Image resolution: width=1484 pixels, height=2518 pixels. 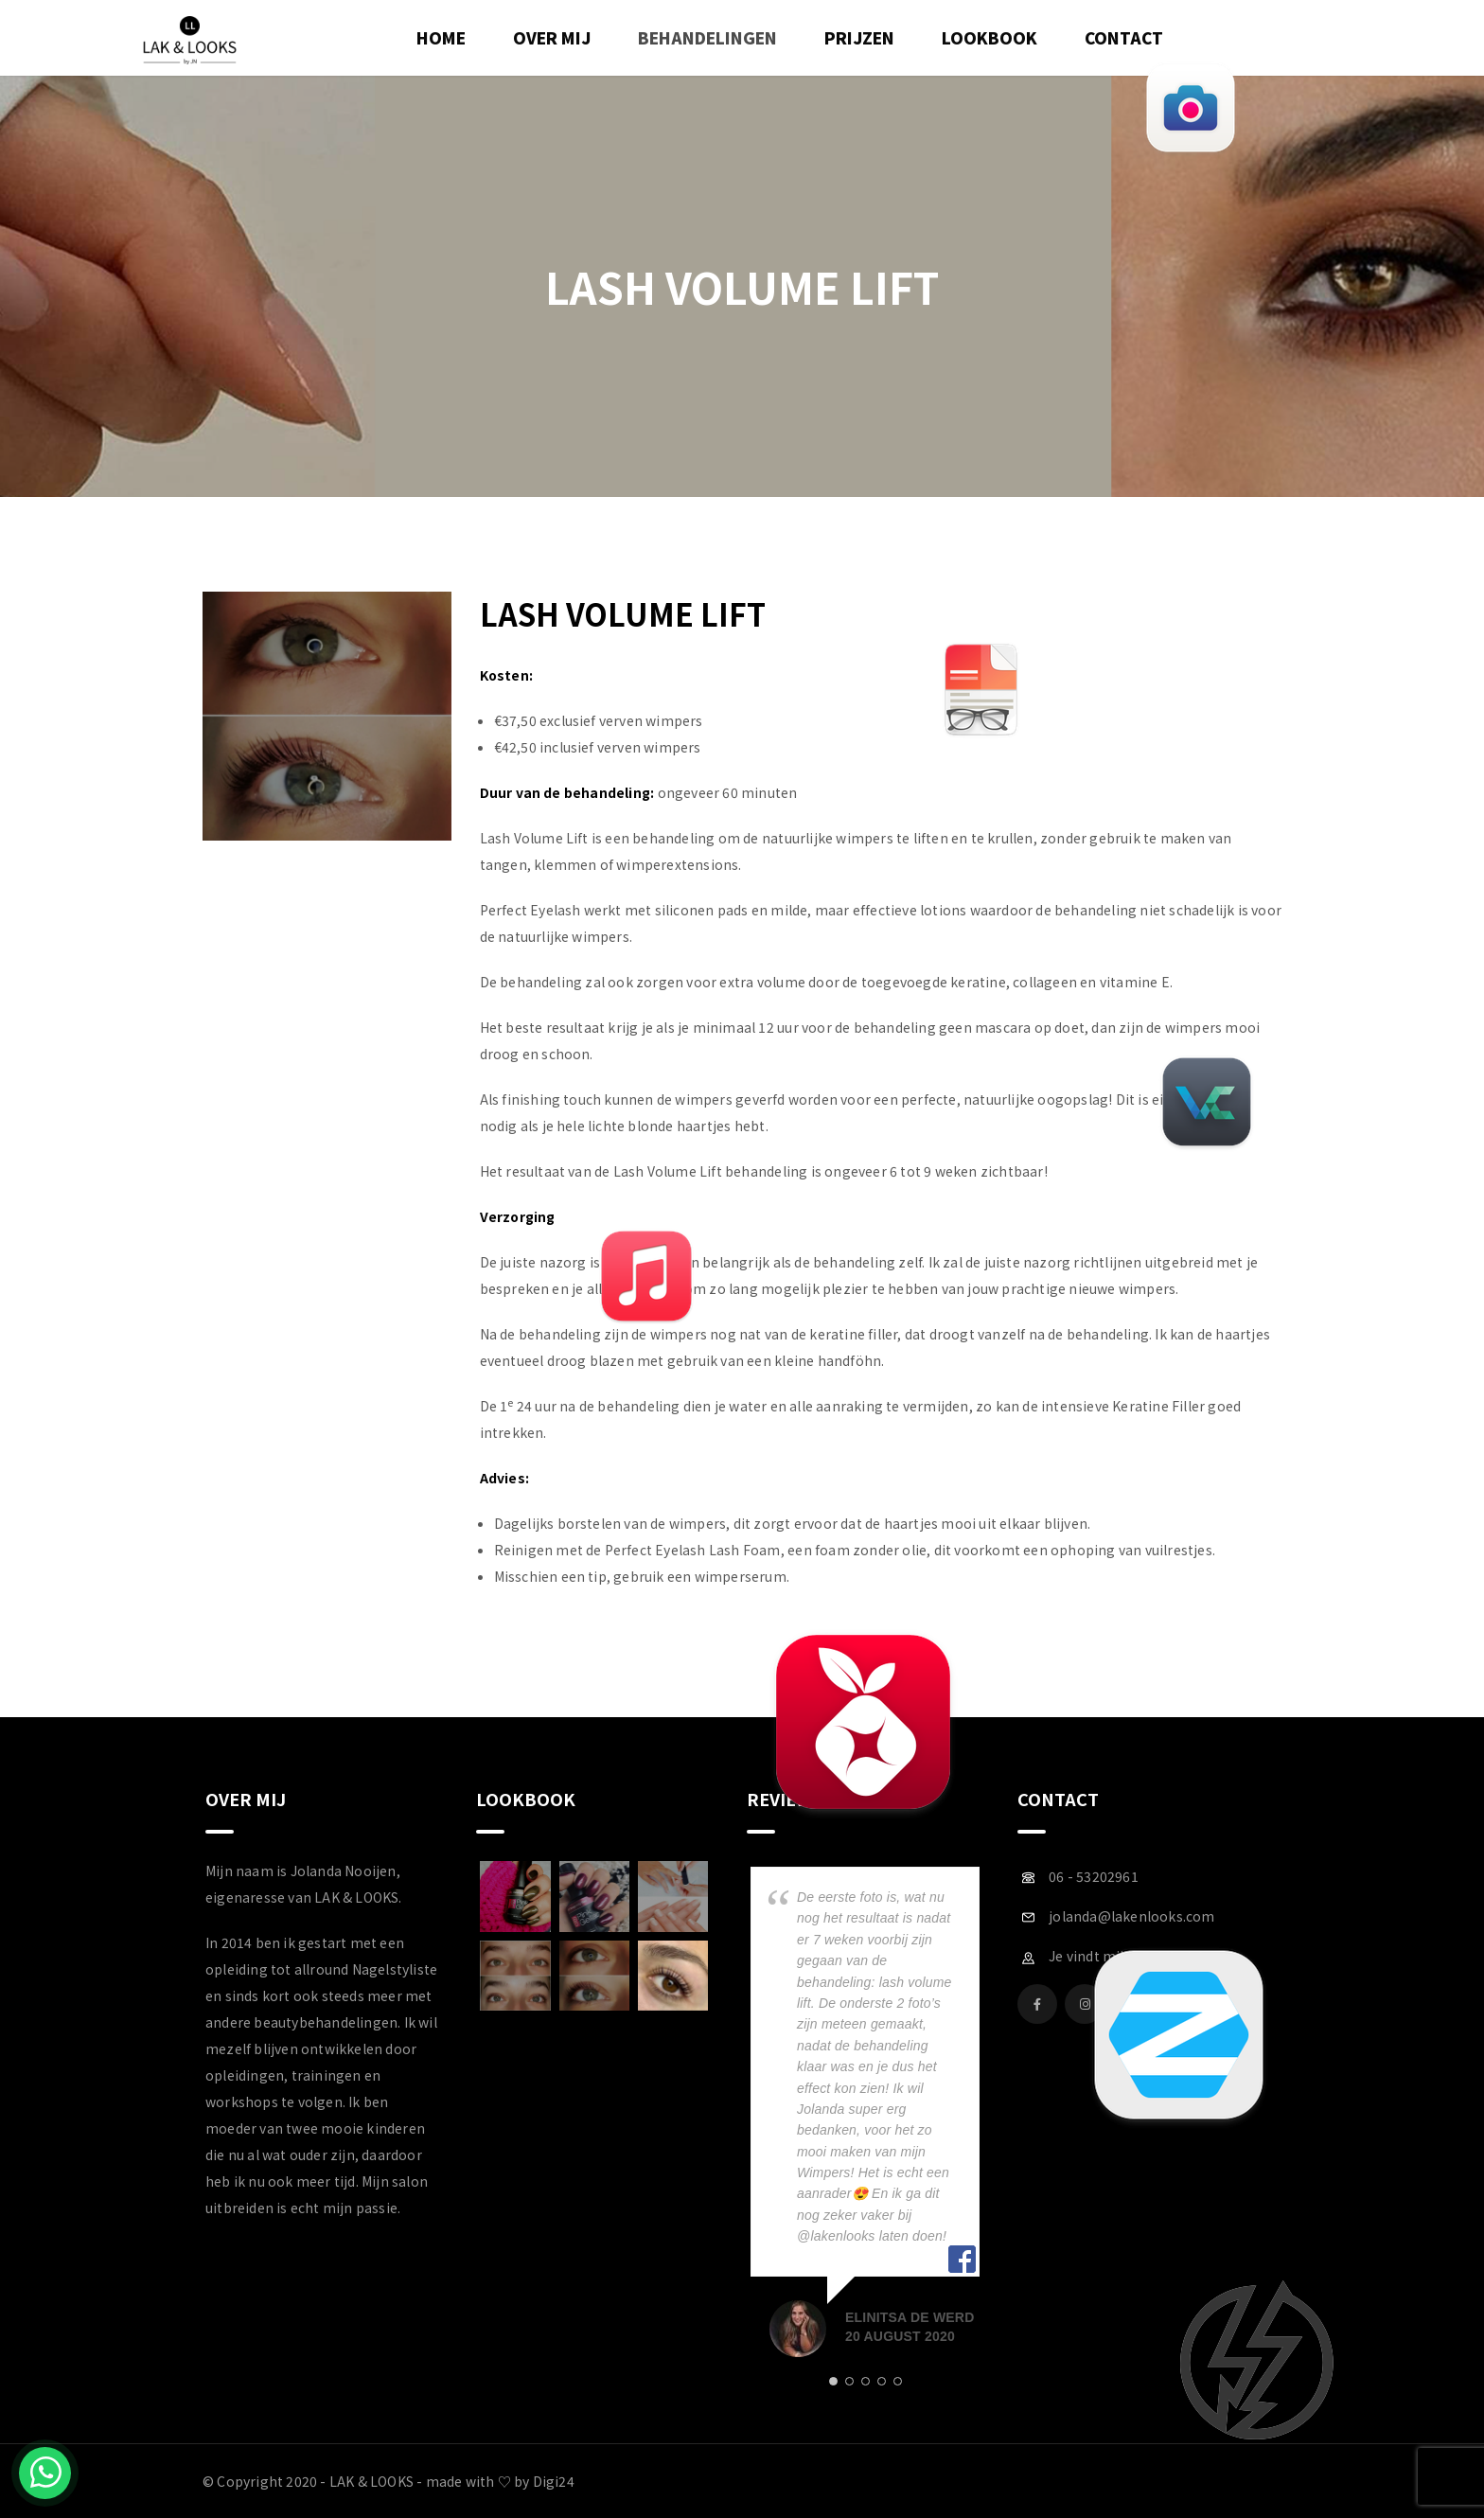 I want to click on open pi-hole network ad blocker app, so click(x=863, y=1722).